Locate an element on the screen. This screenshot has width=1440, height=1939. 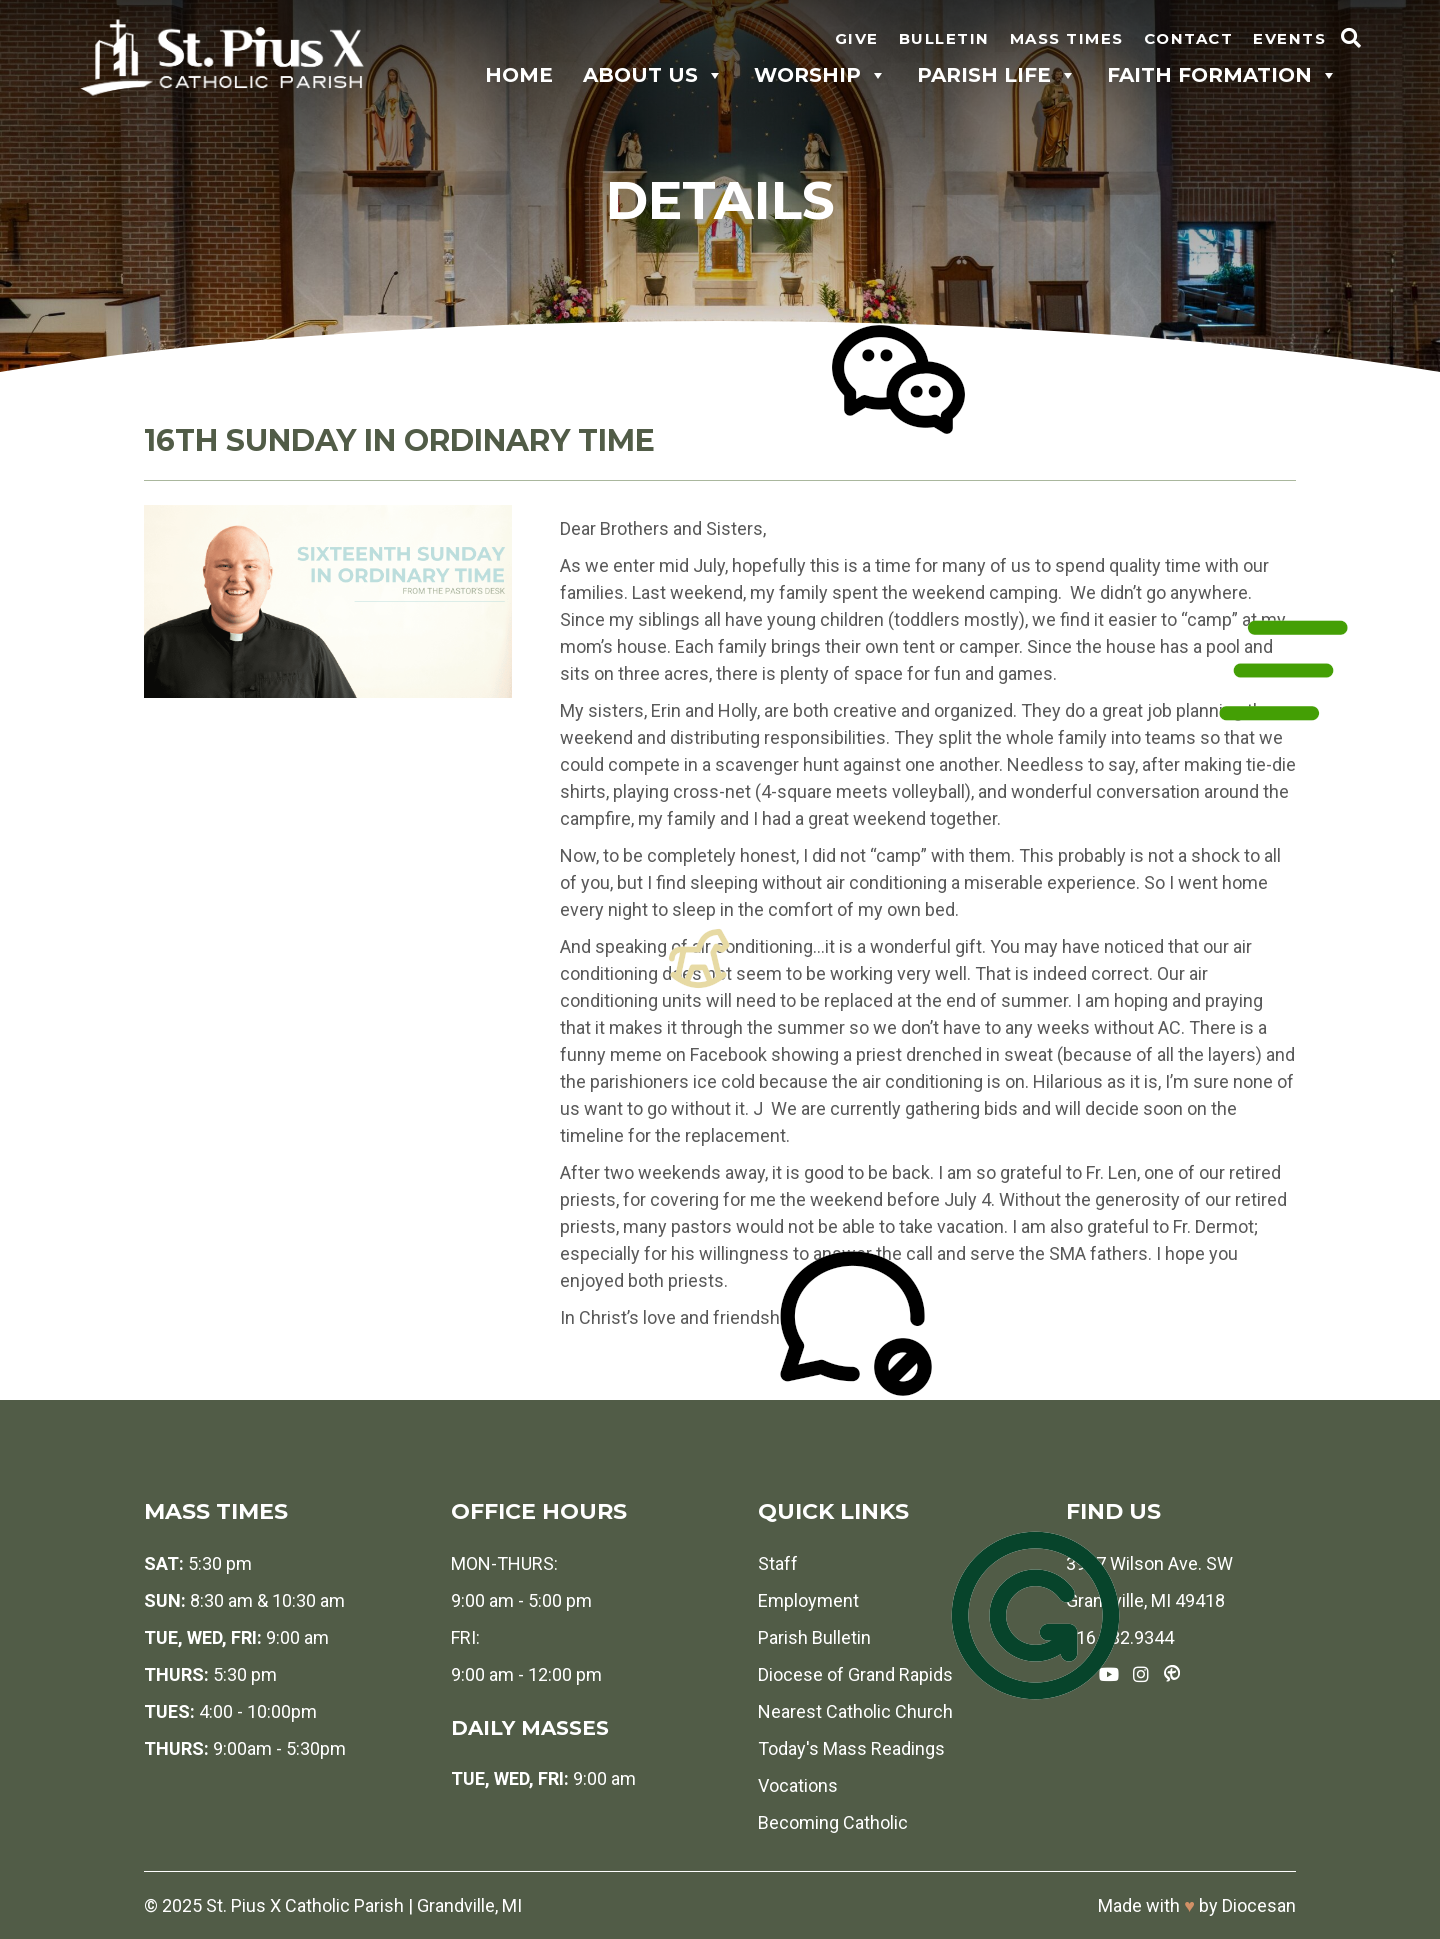
open Grammarly writing assistant is located at coordinates (1035, 1615).